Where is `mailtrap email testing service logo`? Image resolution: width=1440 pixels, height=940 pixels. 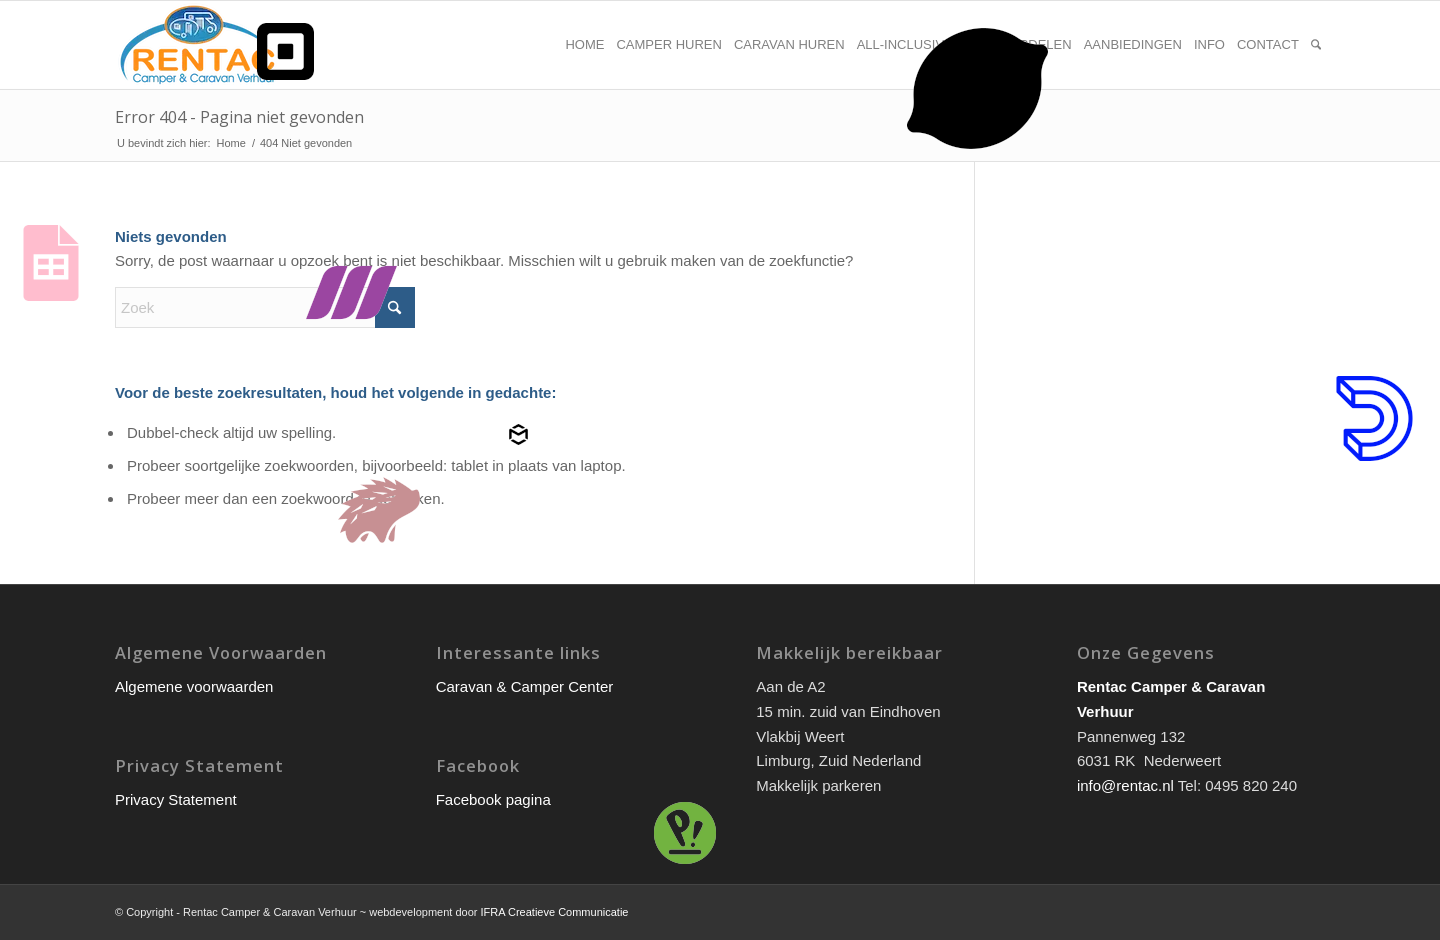
mailtrap email testing service logo is located at coordinates (518, 434).